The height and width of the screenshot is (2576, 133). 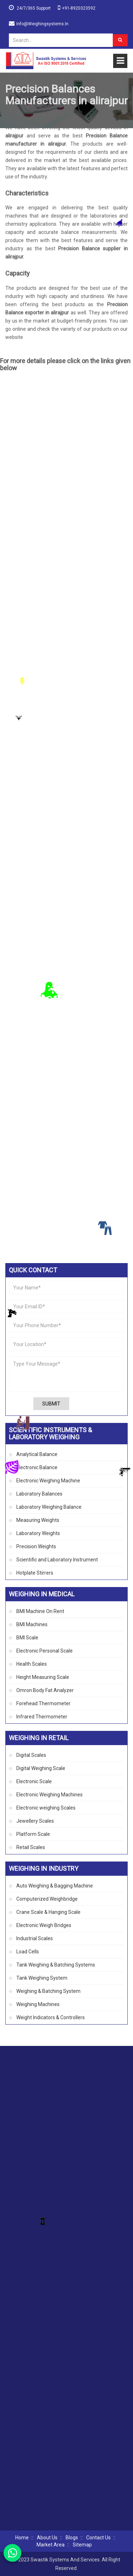 What do you see at coordinates (23, 680) in the screenshot?
I see `indicates a thinking or processing state` at bounding box center [23, 680].